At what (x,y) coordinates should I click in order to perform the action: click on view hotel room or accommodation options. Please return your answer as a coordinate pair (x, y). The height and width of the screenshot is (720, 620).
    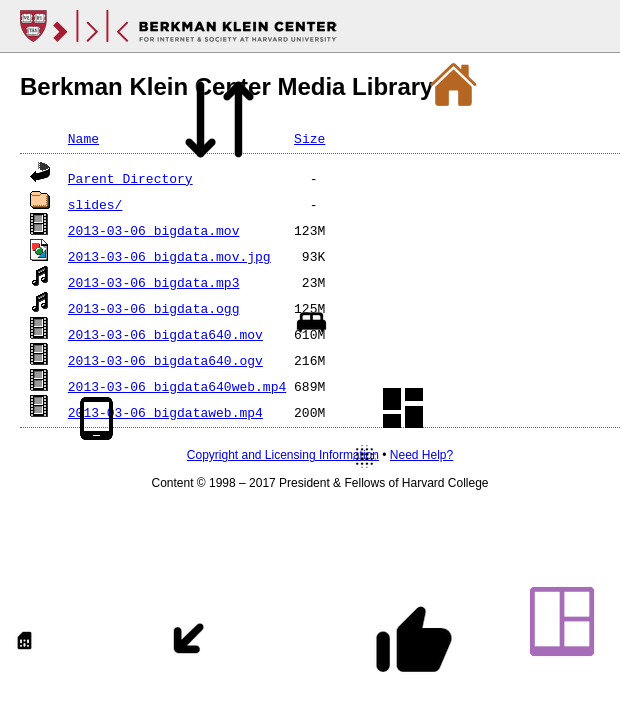
    Looking at the image, I should click on (311, 322).